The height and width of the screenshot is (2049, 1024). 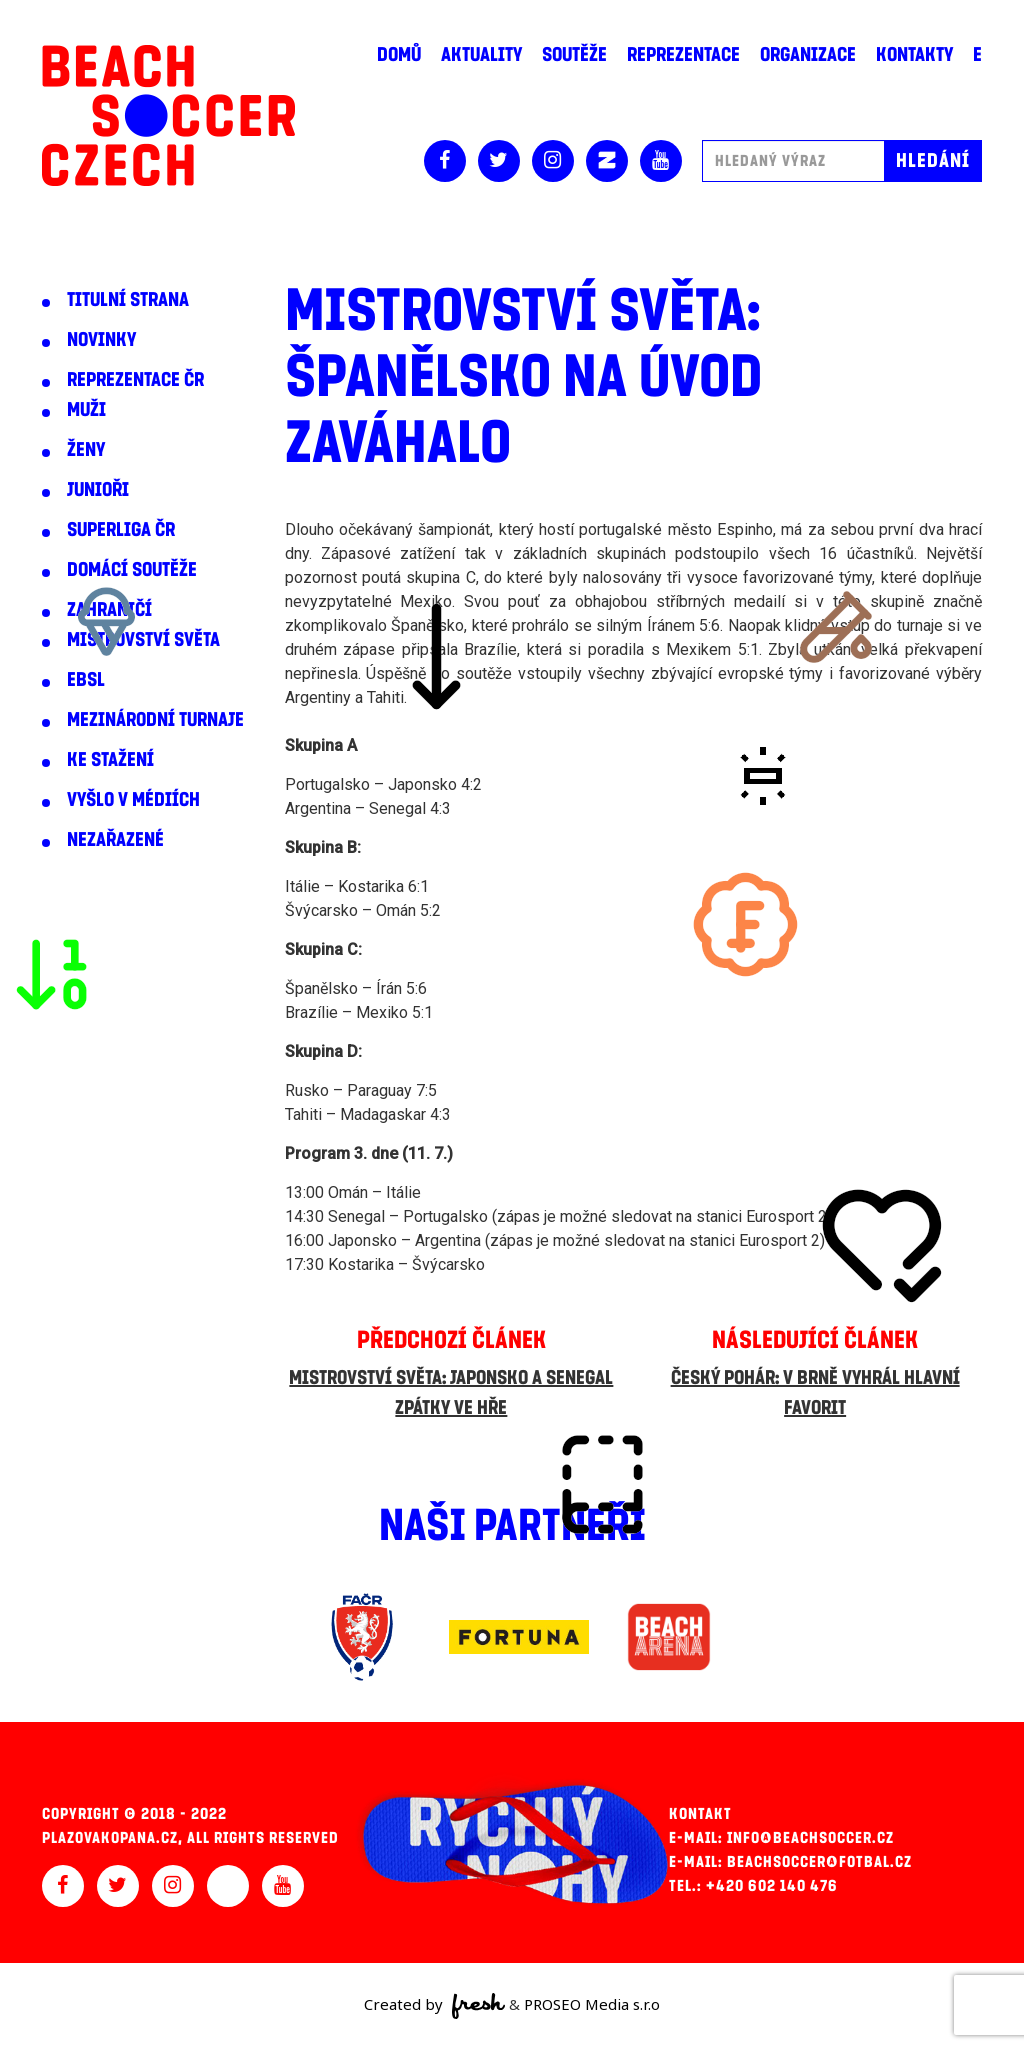 I want to click on move item down in a list, so click(x=436, y=656).